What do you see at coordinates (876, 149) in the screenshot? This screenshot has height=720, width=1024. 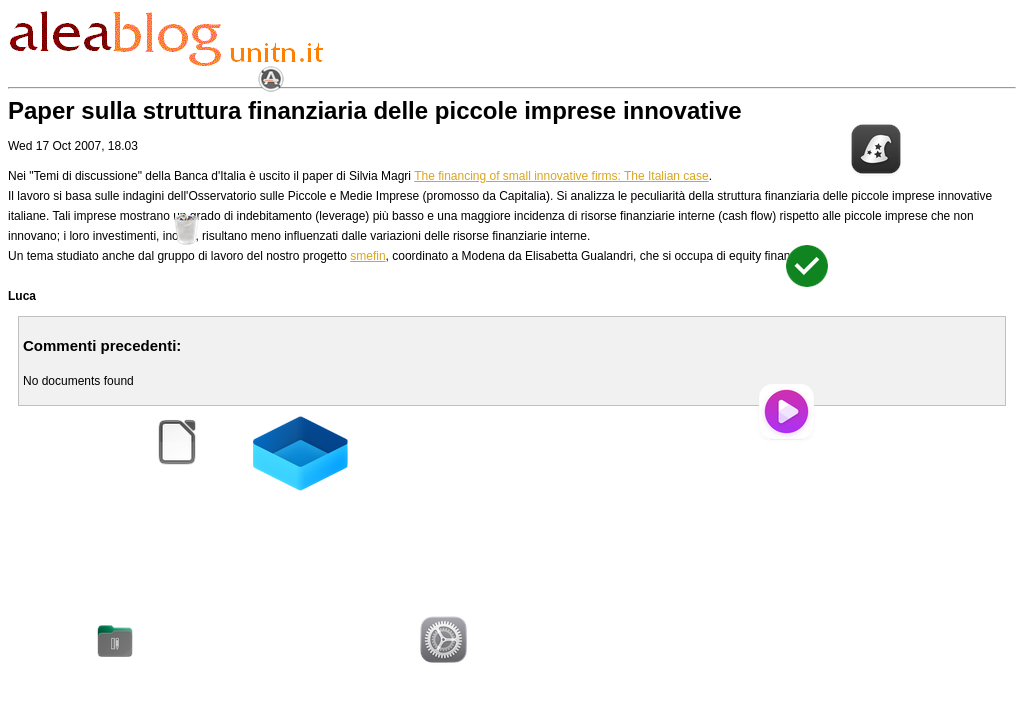 I see `open ImageMagick display application` at bounding box center [876, 149].